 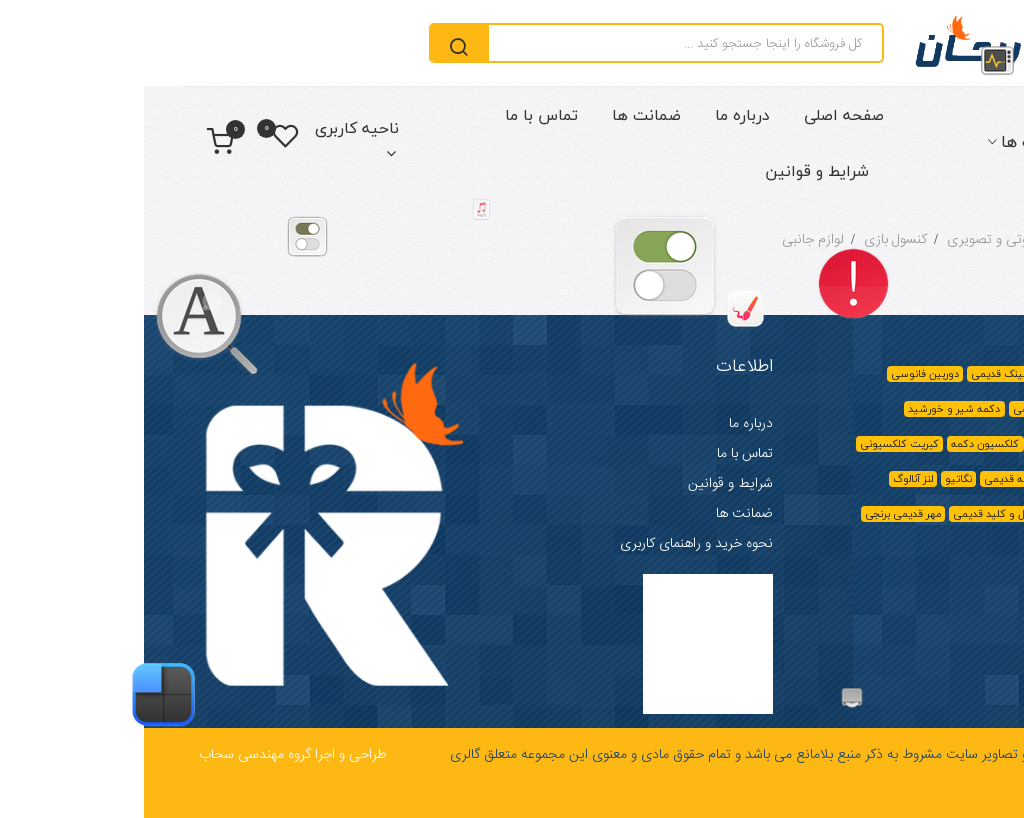 I want to click on open unity tweak tool settings, so click(x=307, y=236).